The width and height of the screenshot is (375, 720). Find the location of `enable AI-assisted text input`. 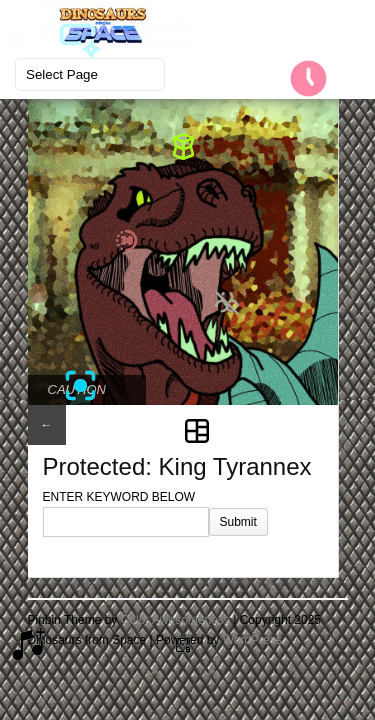

enable AI-assisted text input is located at coordinates (77, 35).